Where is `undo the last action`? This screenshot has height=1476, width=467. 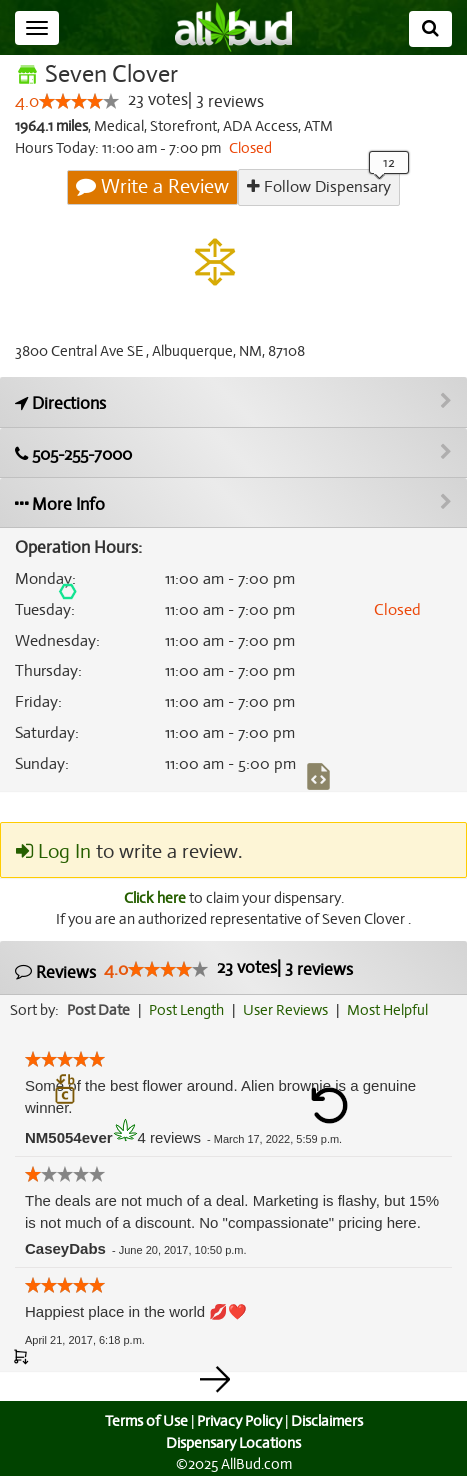
undo the last action is located at coordinates (329, 1105).